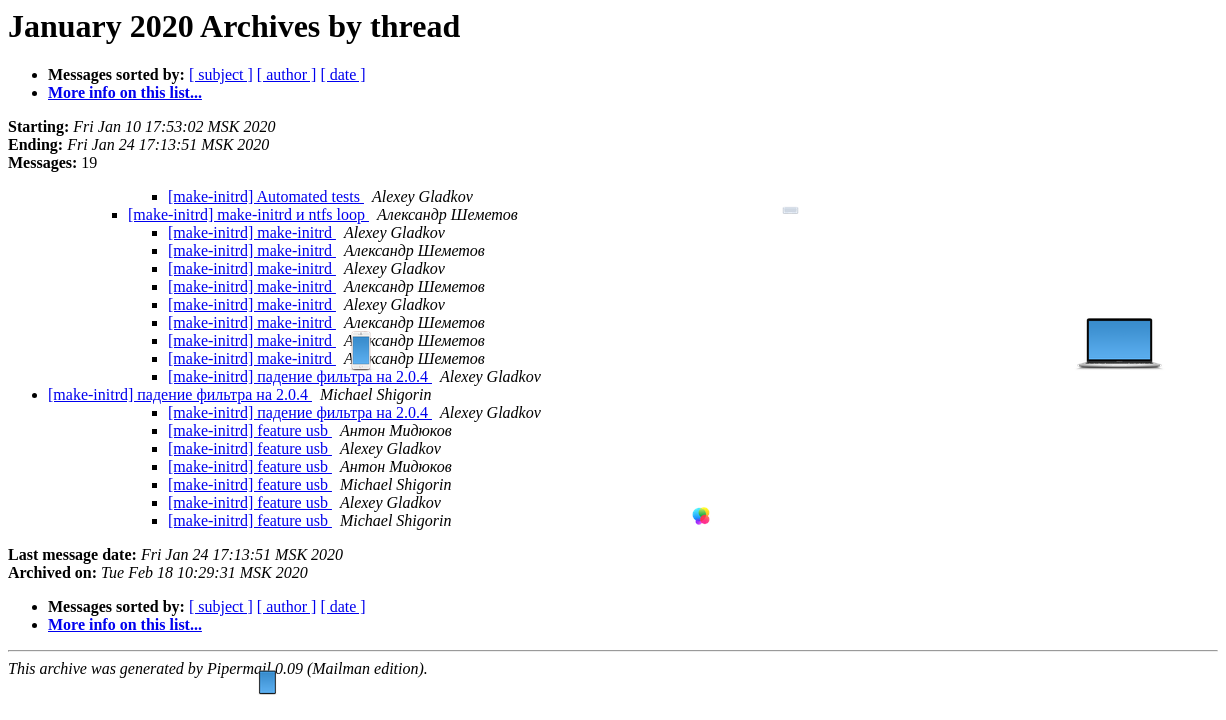 Image resolution: width=1226 pixels, height=720 pixels. Describe the element at coordinates (267, 682) in the screenshot. I see `iPad Air device icon` at that location.